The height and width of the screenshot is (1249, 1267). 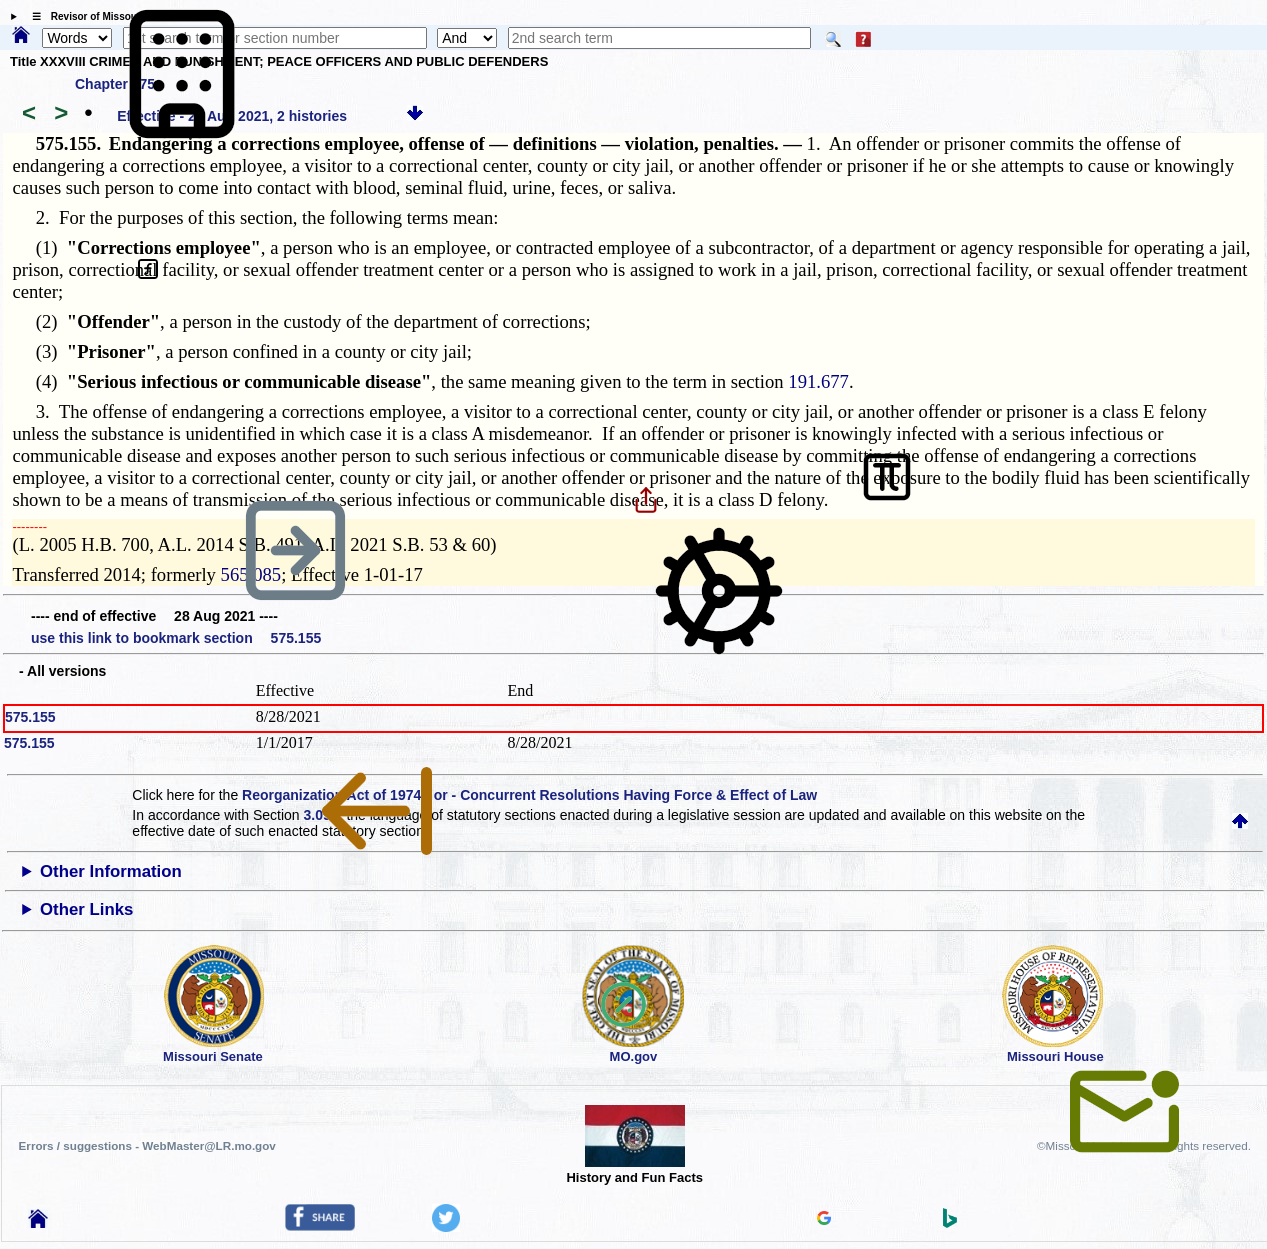 I want to click on share content to another app or platform, so click(x=646, y=500).